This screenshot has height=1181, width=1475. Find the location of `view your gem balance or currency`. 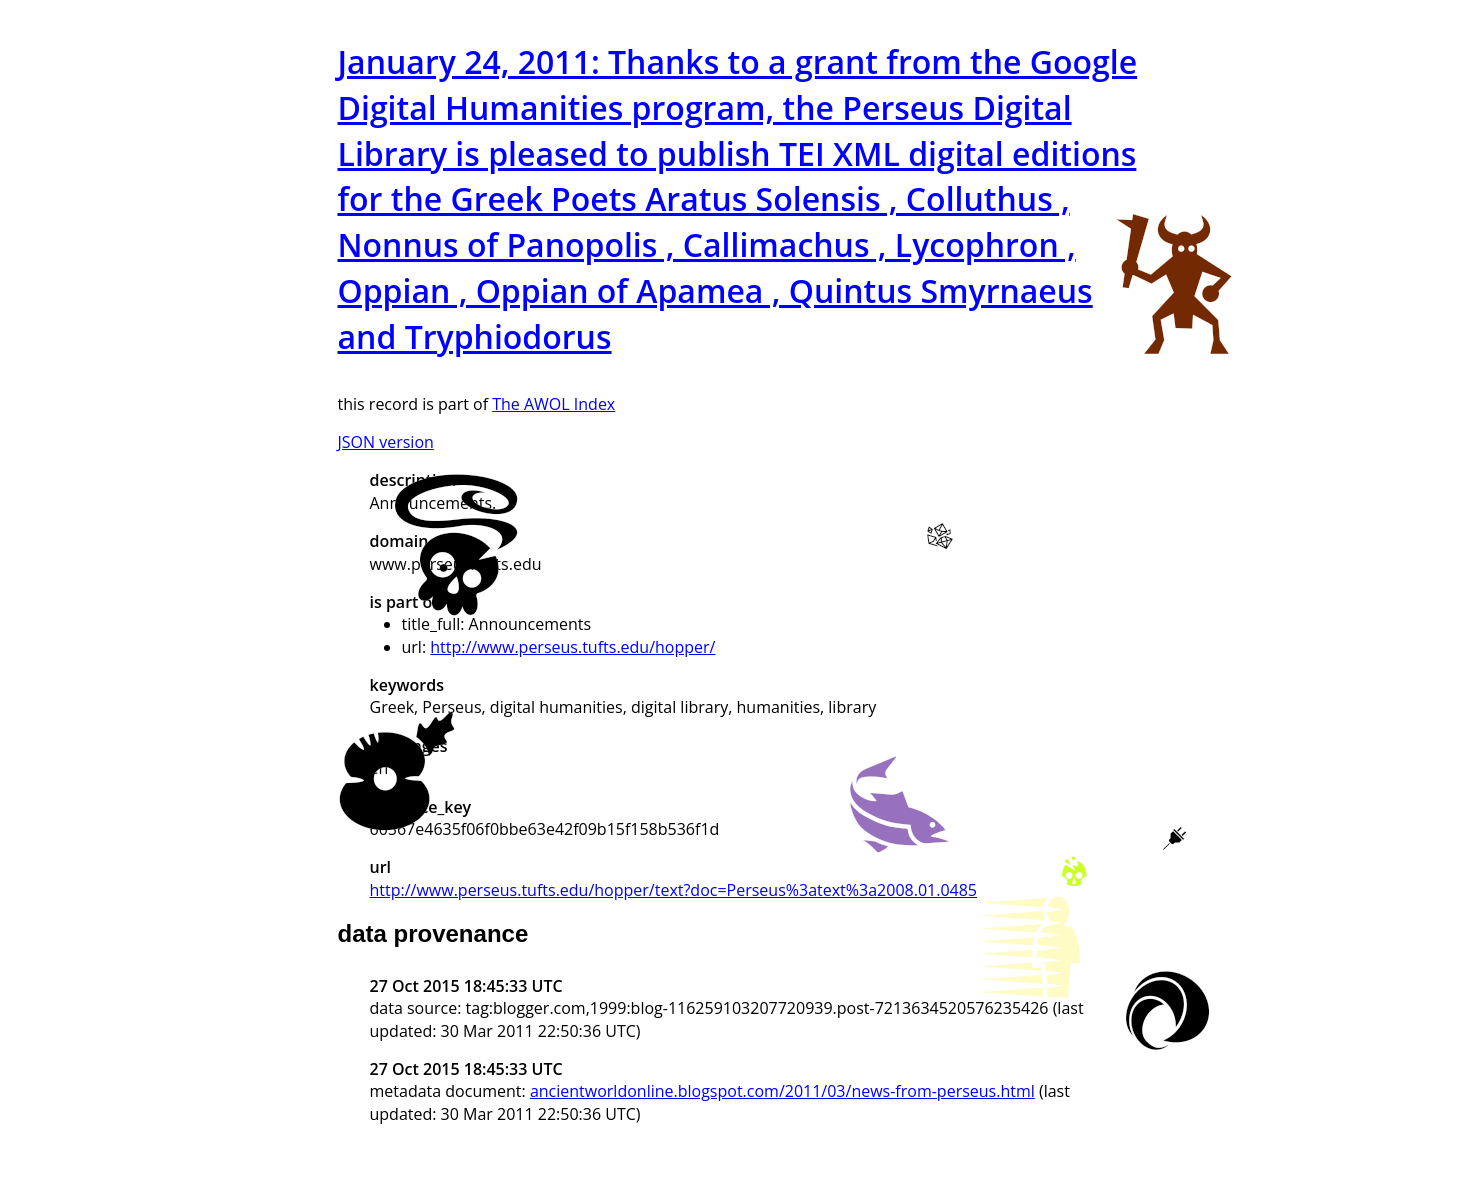

view your gem balance or currency is located at coordinates (940, 536).